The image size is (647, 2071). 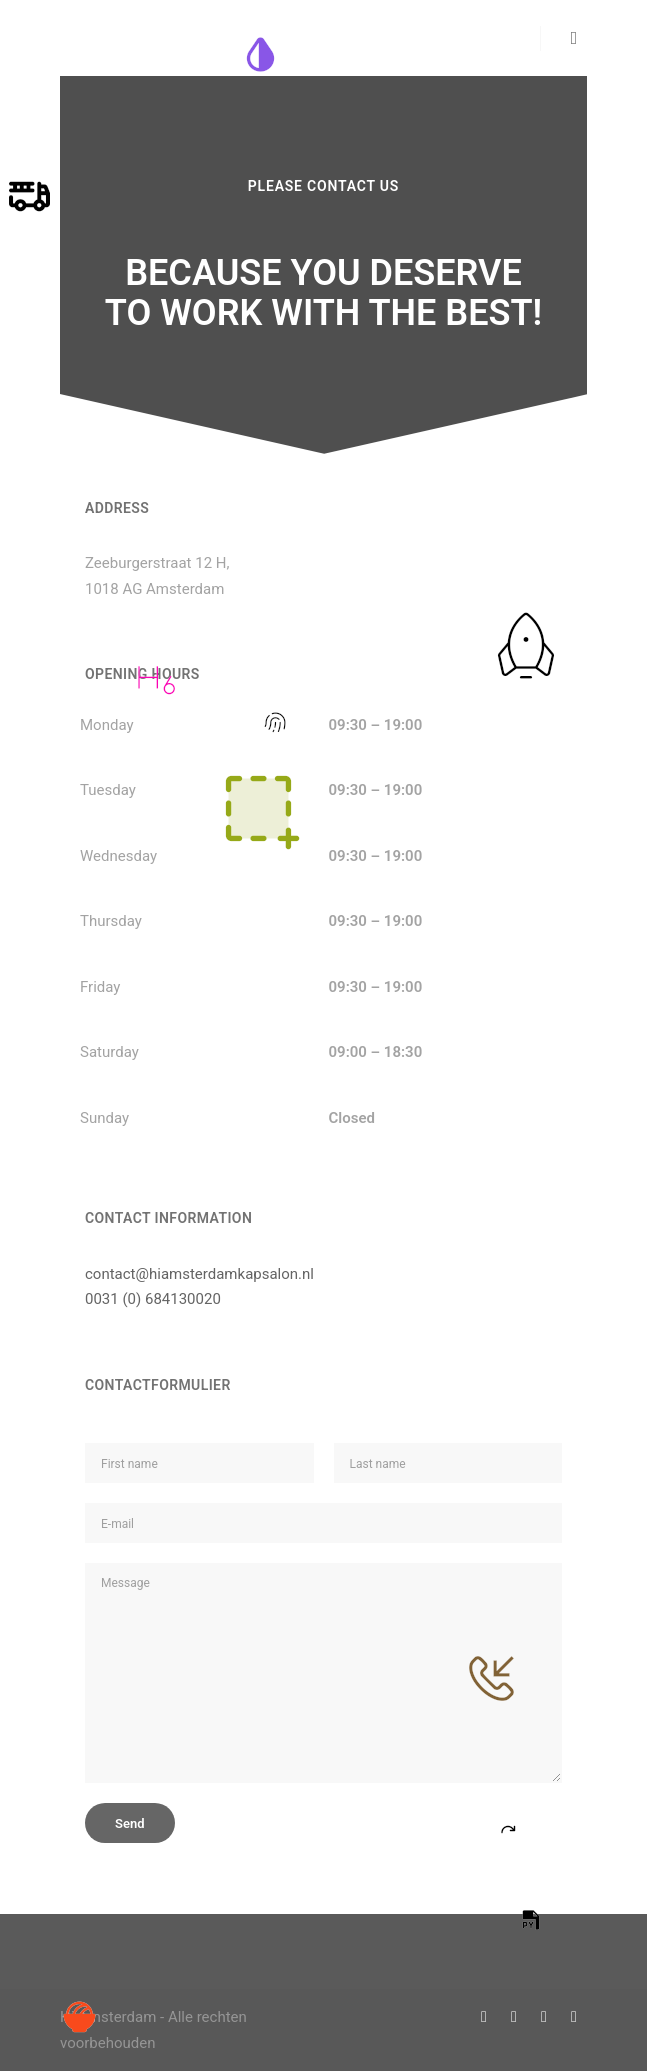 I want to click on open a python file, so click(x=531, y=1920).